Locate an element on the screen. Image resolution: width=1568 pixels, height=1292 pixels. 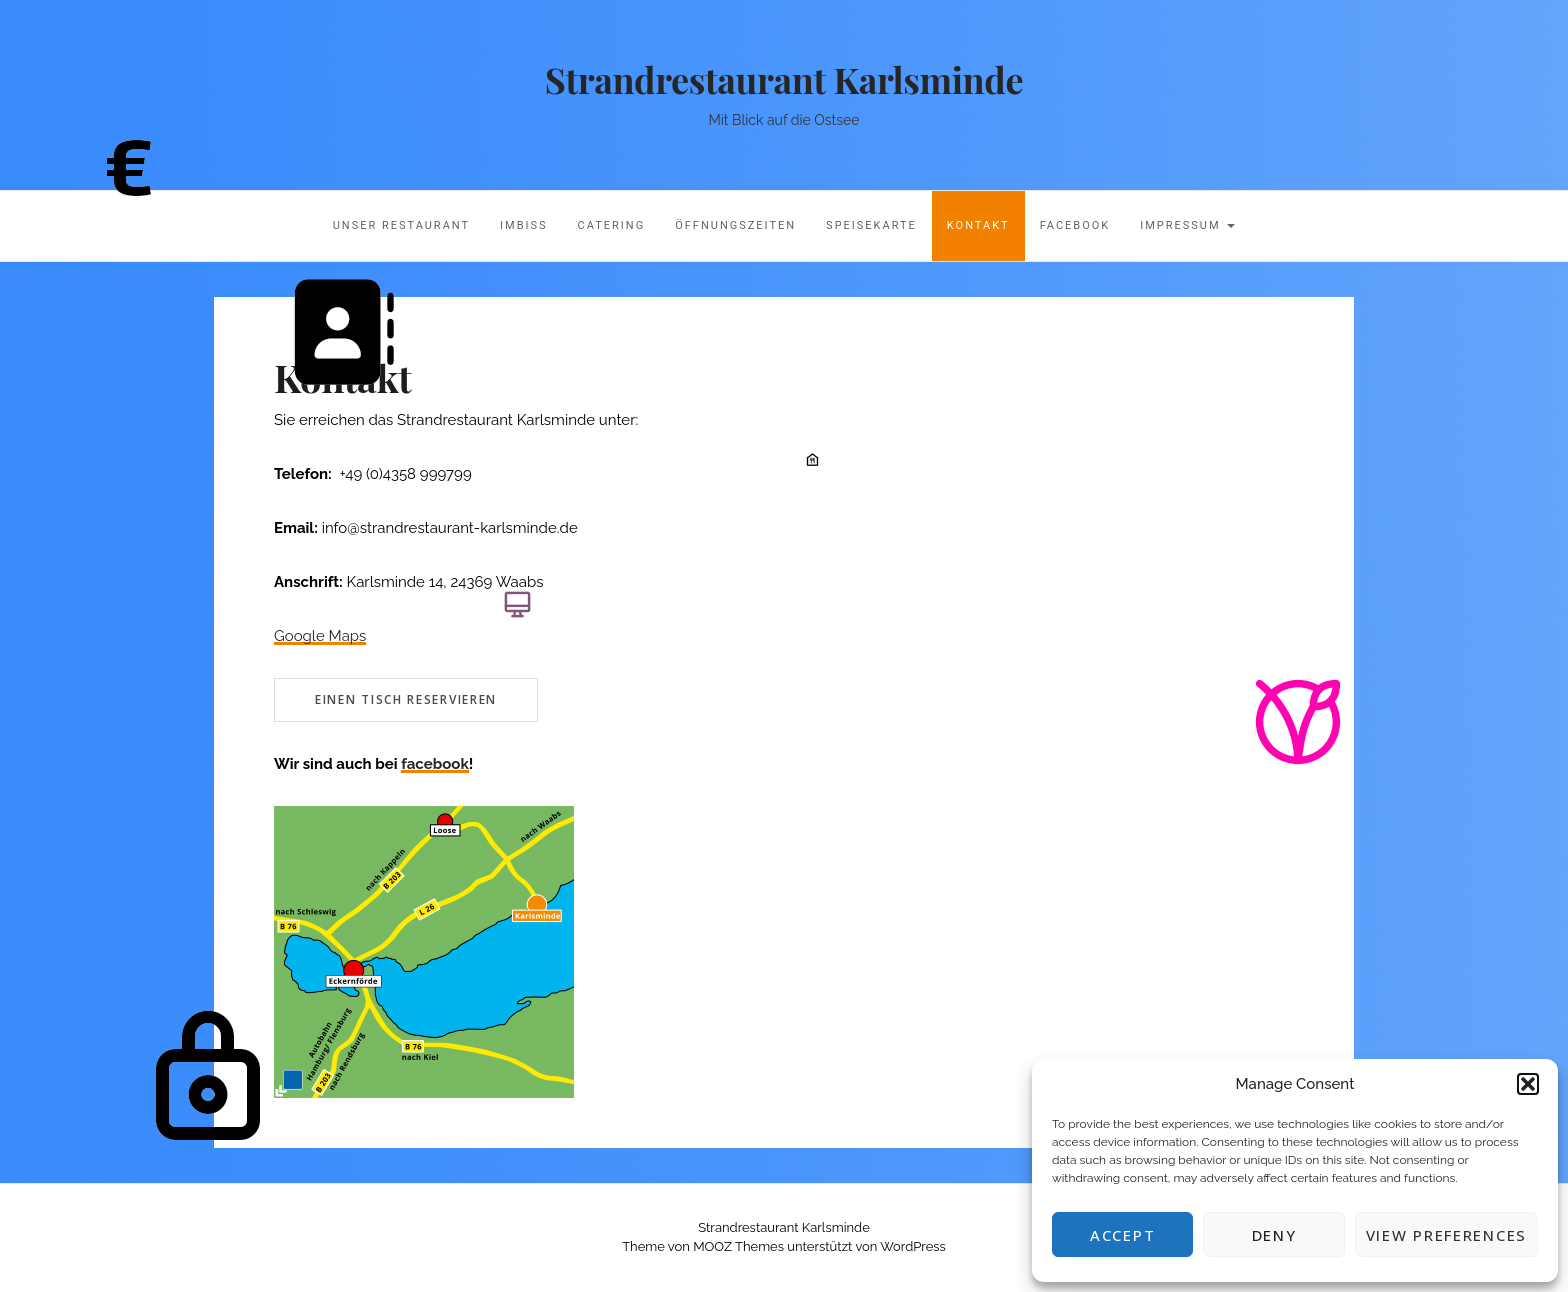
find nearby food banks or food assistance locations is located at coordinates (812, 459).